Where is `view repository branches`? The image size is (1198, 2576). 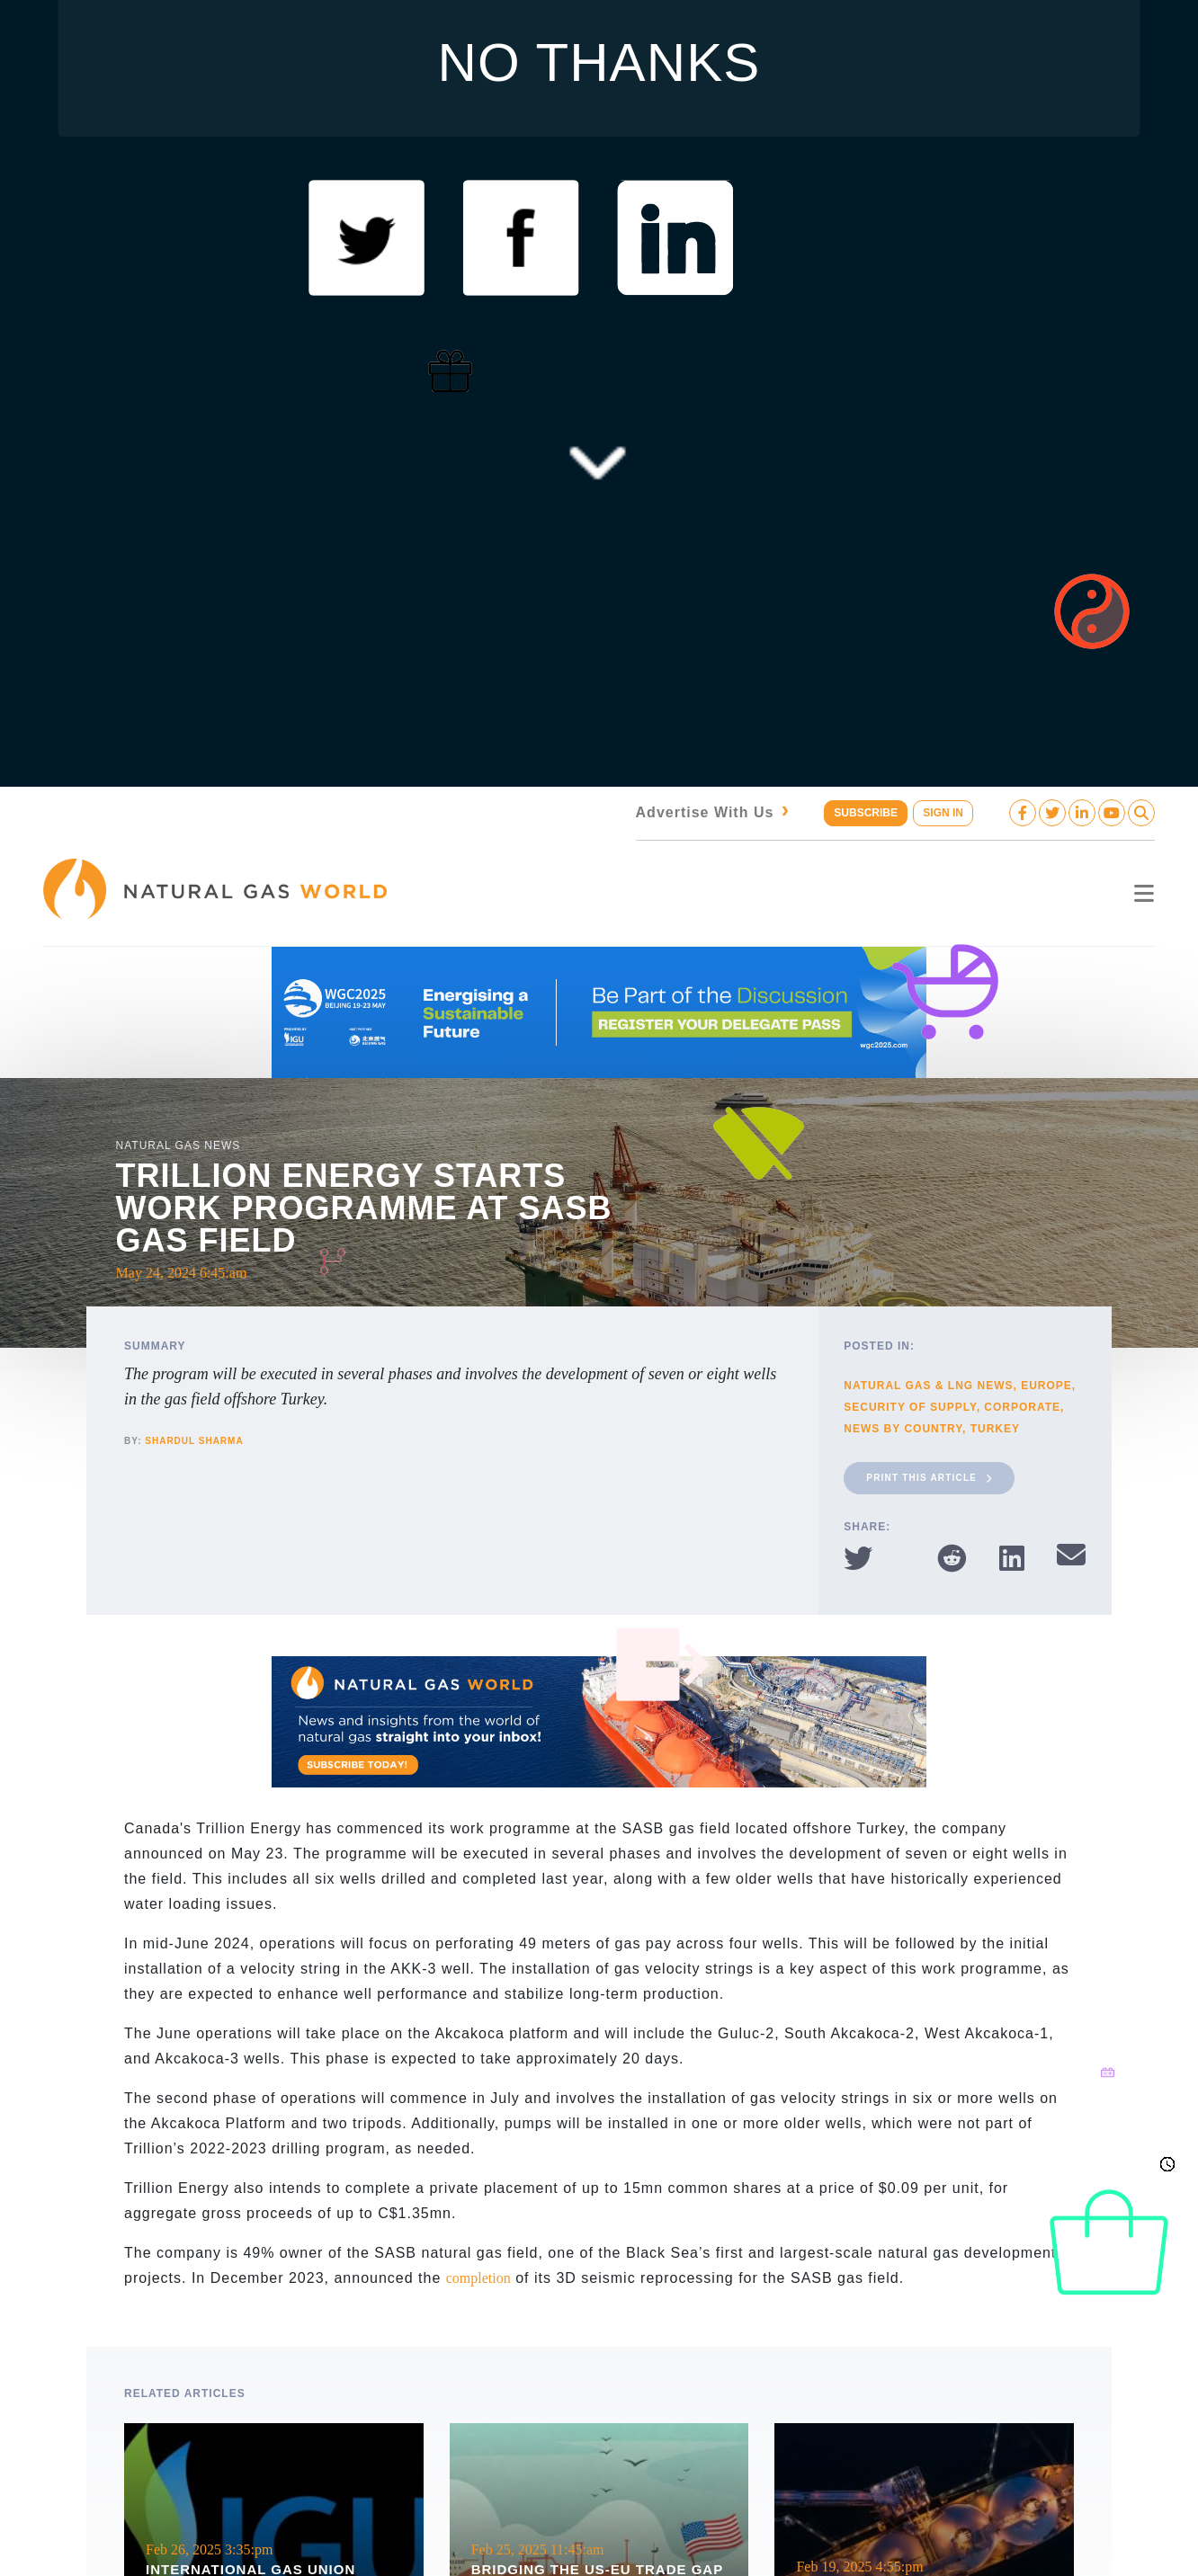 view repository branches is located at coordinates (331, 1261).